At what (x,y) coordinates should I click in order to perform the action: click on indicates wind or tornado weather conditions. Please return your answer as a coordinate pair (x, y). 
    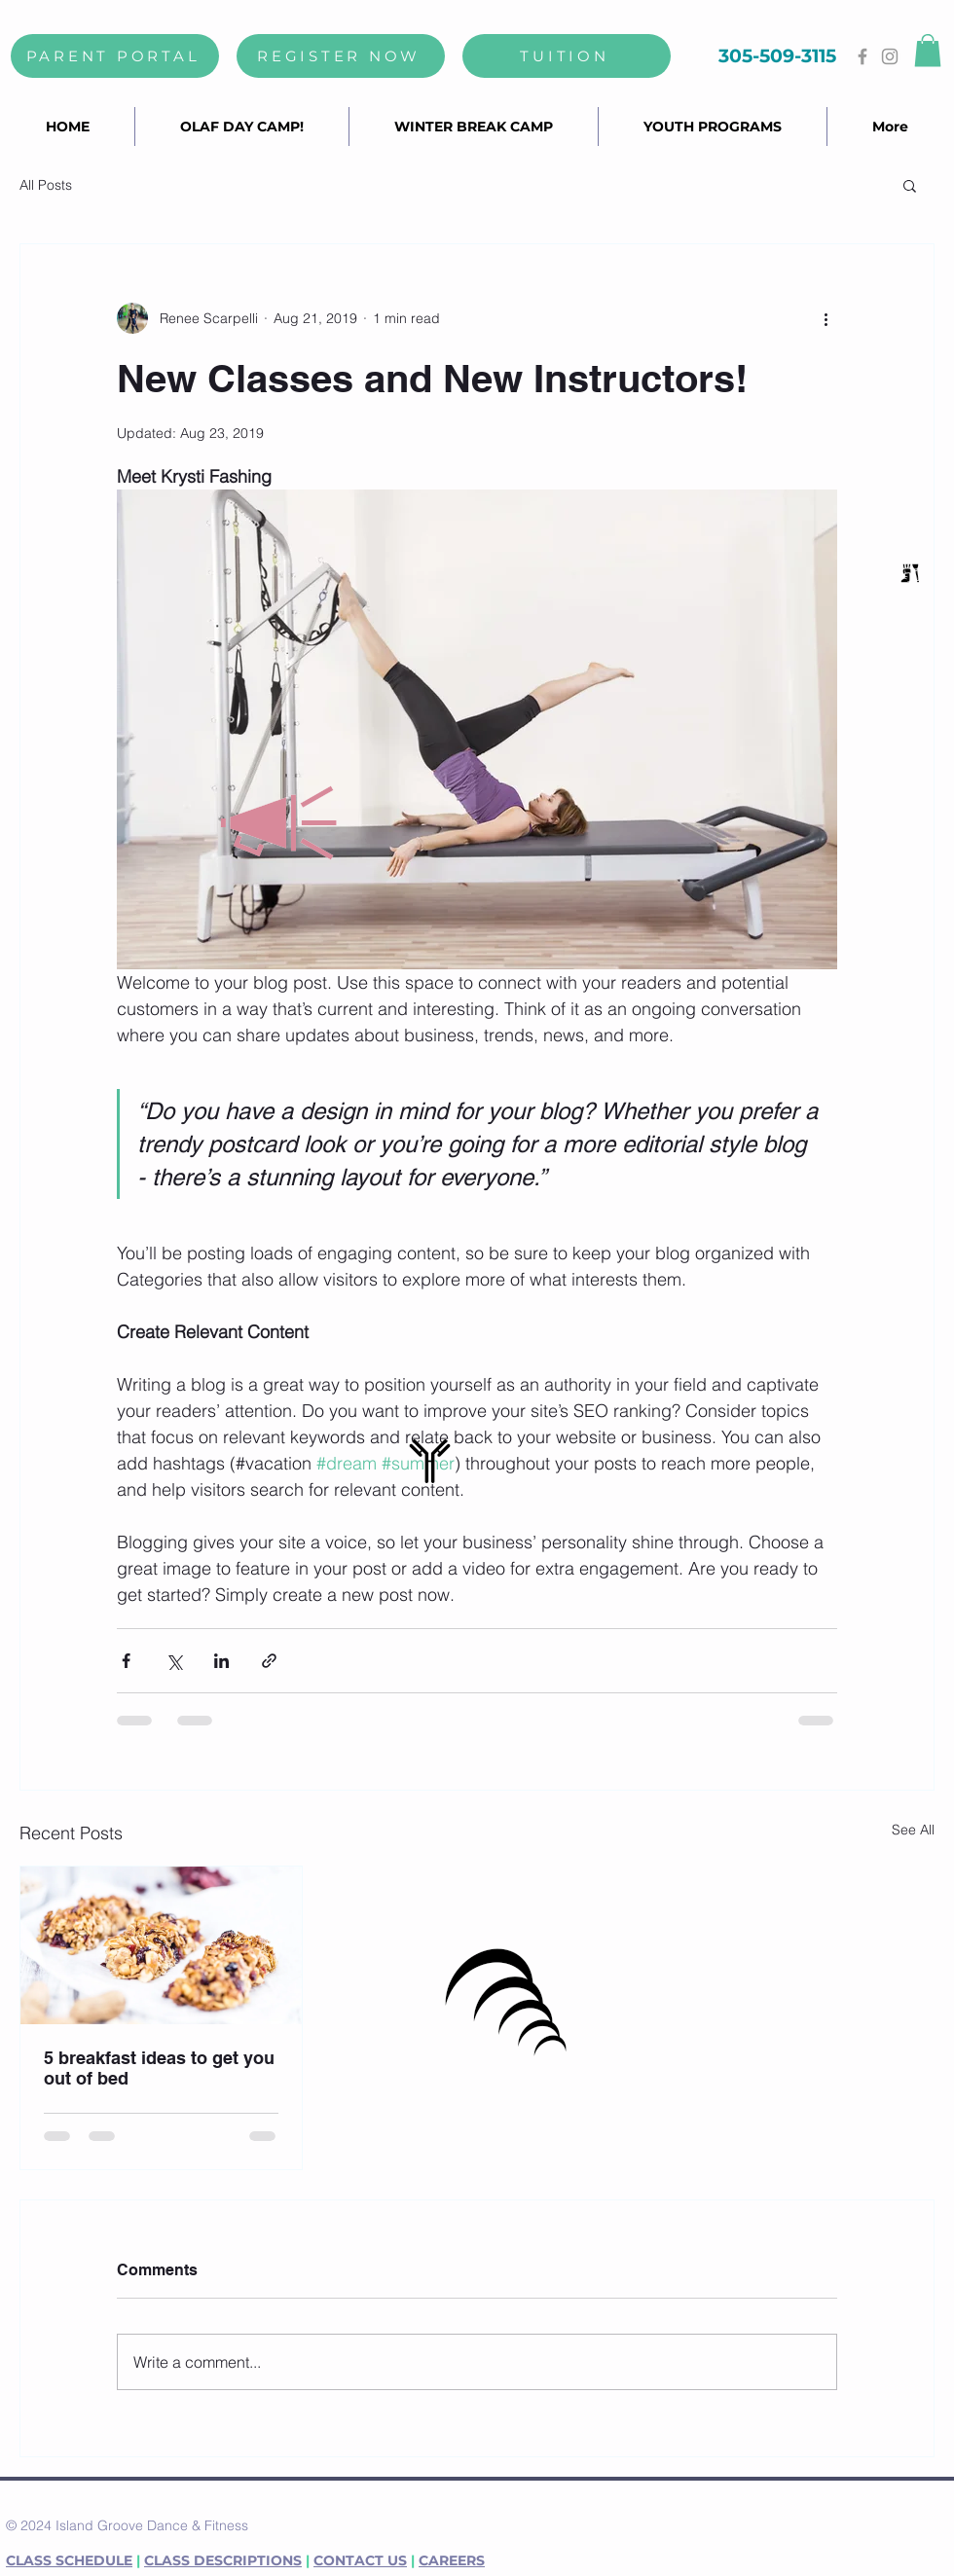
    Looking at the image, I should click on (505, 2003).